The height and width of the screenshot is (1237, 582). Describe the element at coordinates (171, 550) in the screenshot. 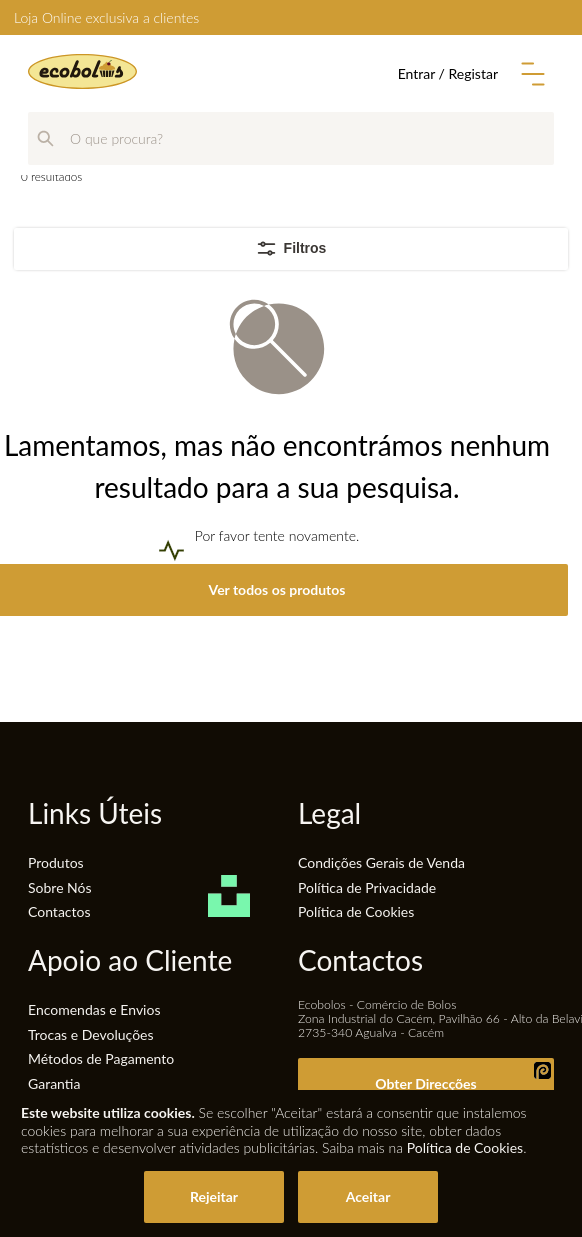

I see `view health or heart rate data` at that location.